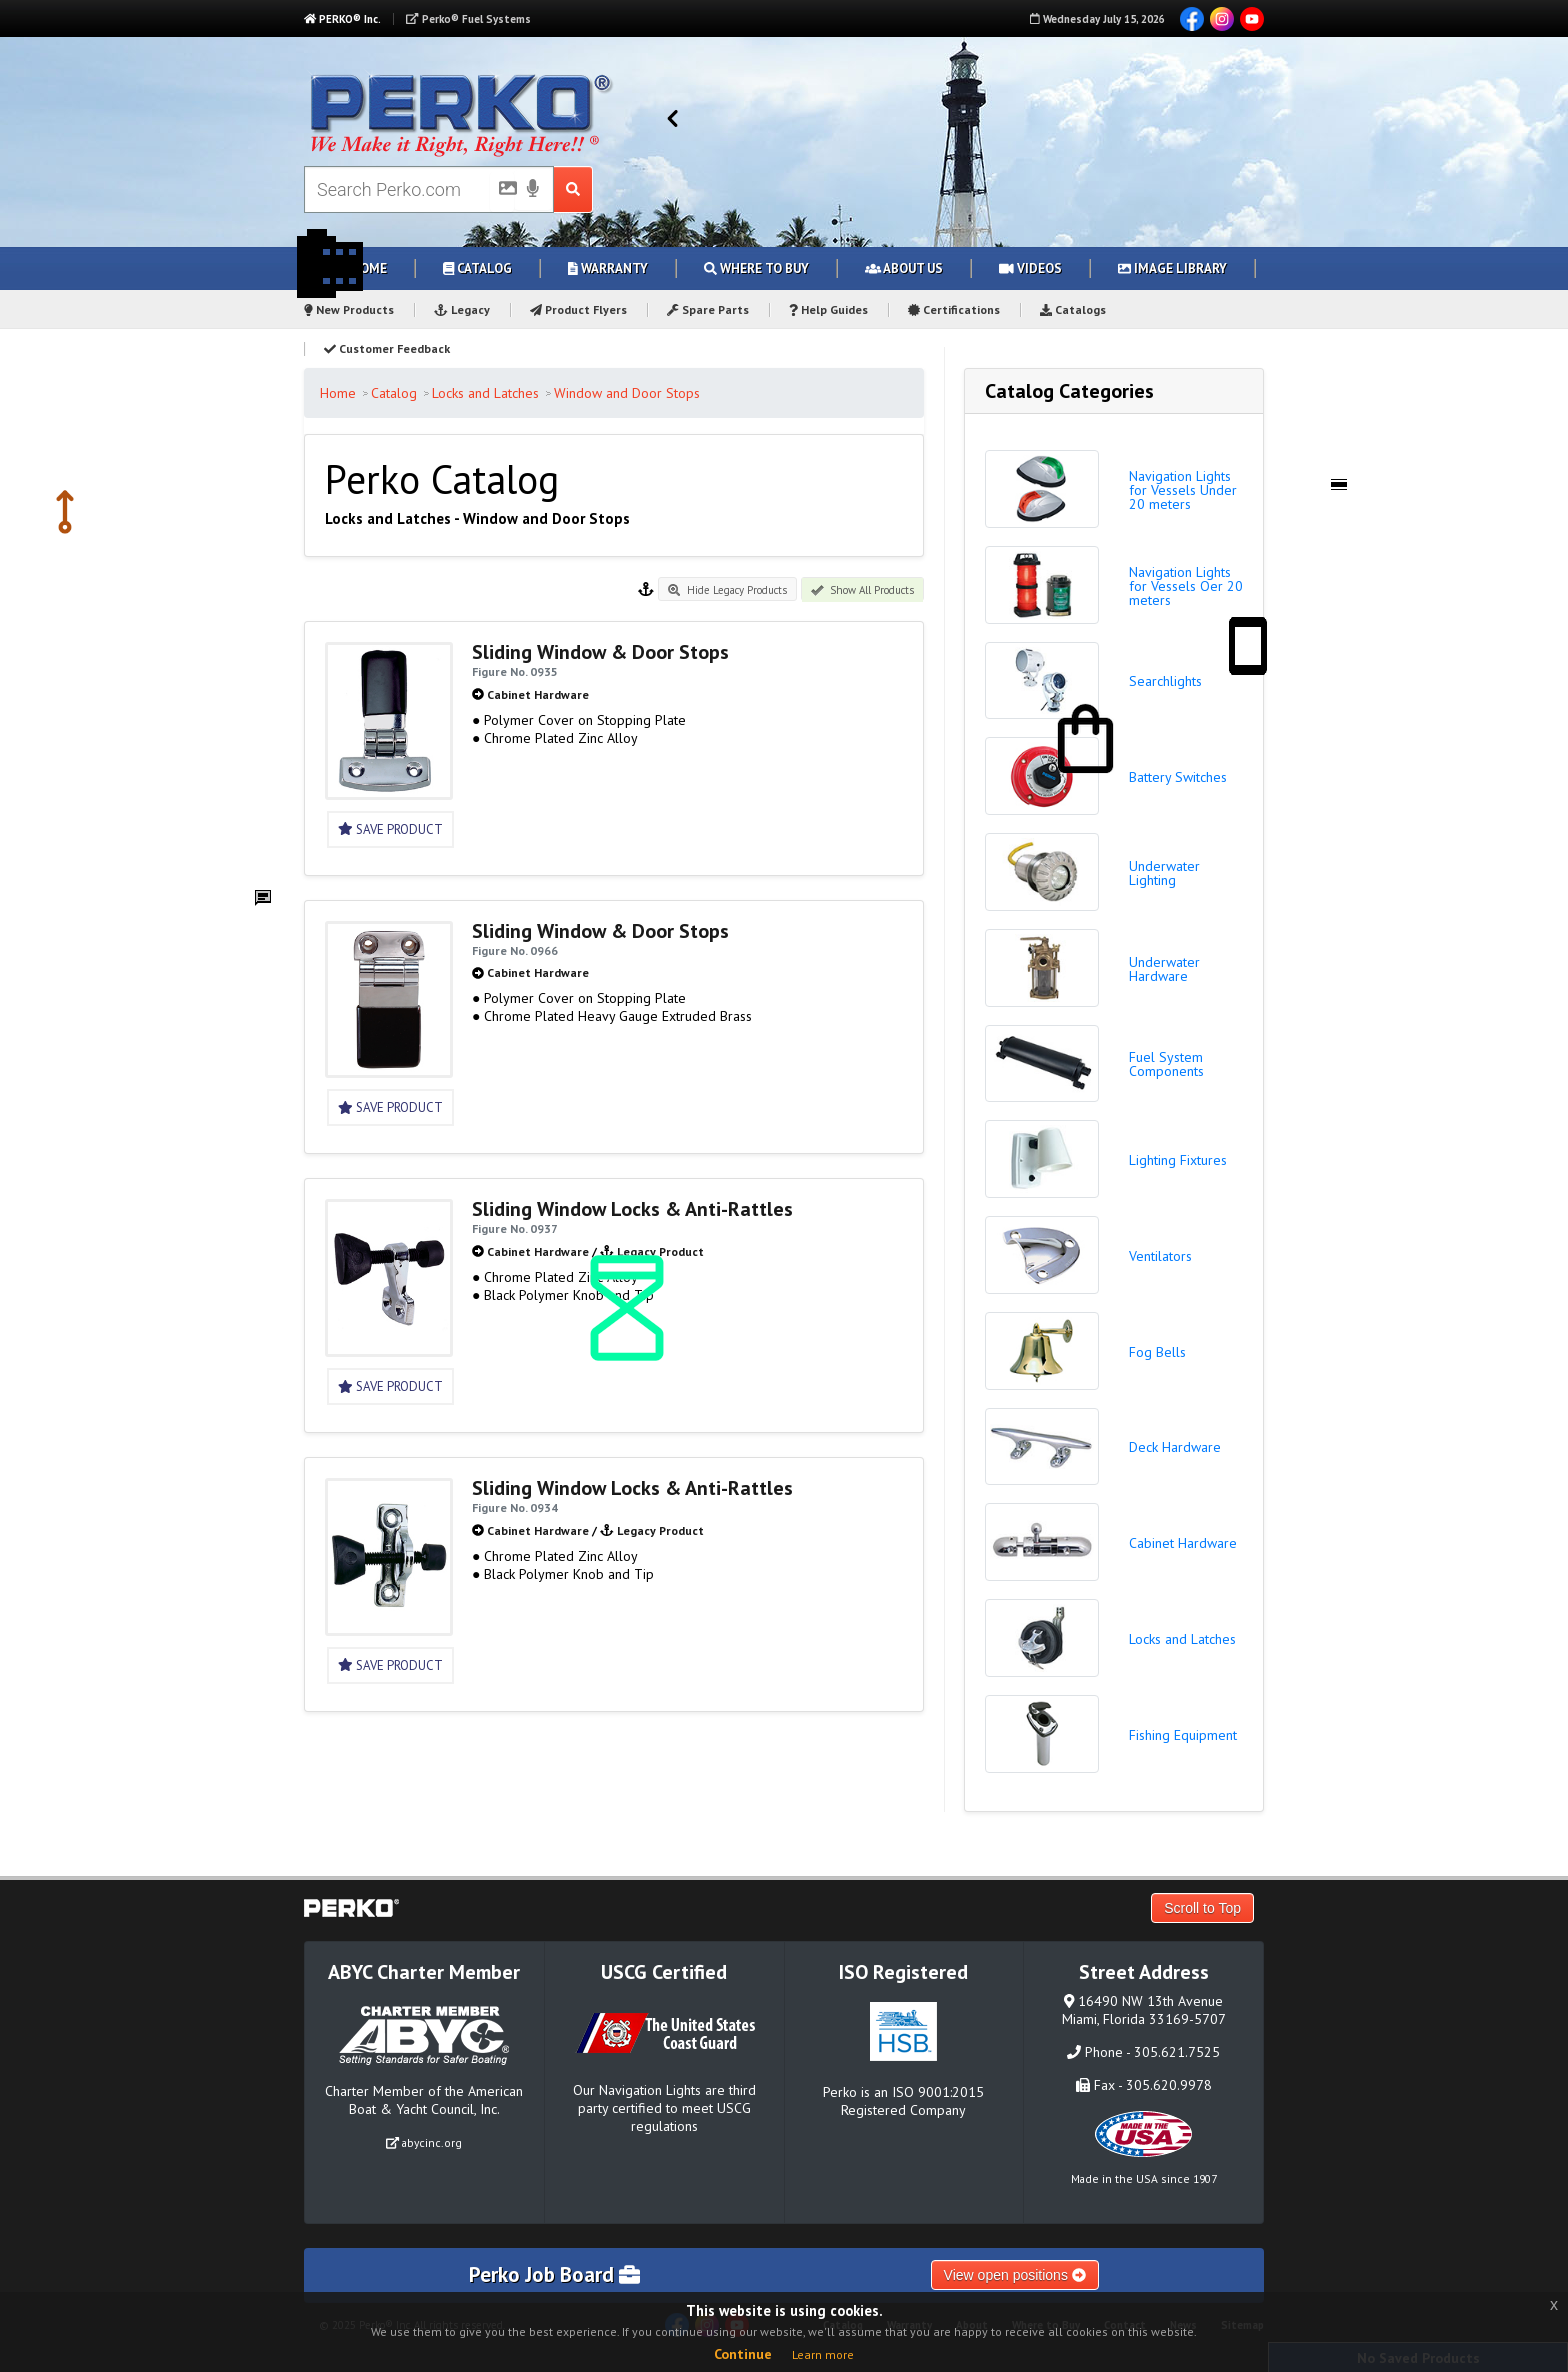  What do you see at coordinates (65, 512) in the screenshot?
I see `scroll to top of page` at bounding box center [65, 512].